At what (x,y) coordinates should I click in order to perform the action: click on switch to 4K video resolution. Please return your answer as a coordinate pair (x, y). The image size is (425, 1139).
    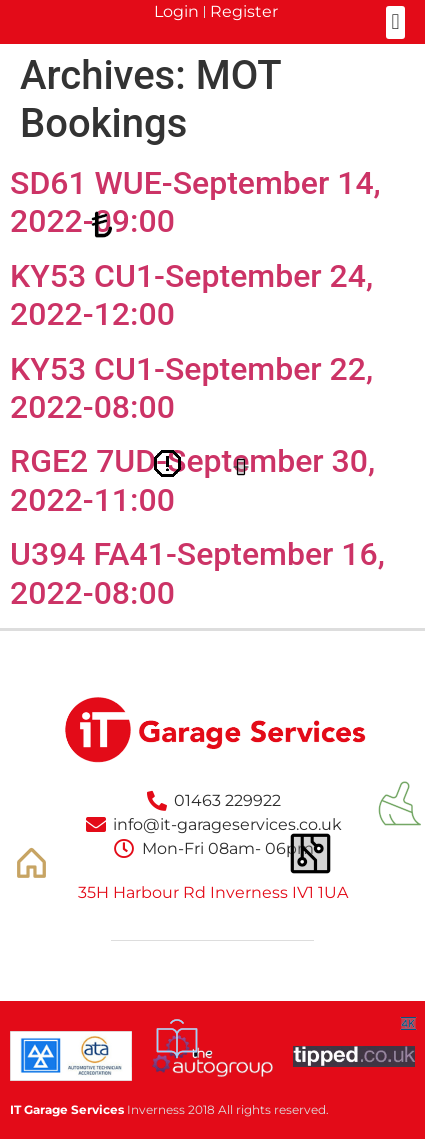
    Looking at the image, I should click on (408, 1023).